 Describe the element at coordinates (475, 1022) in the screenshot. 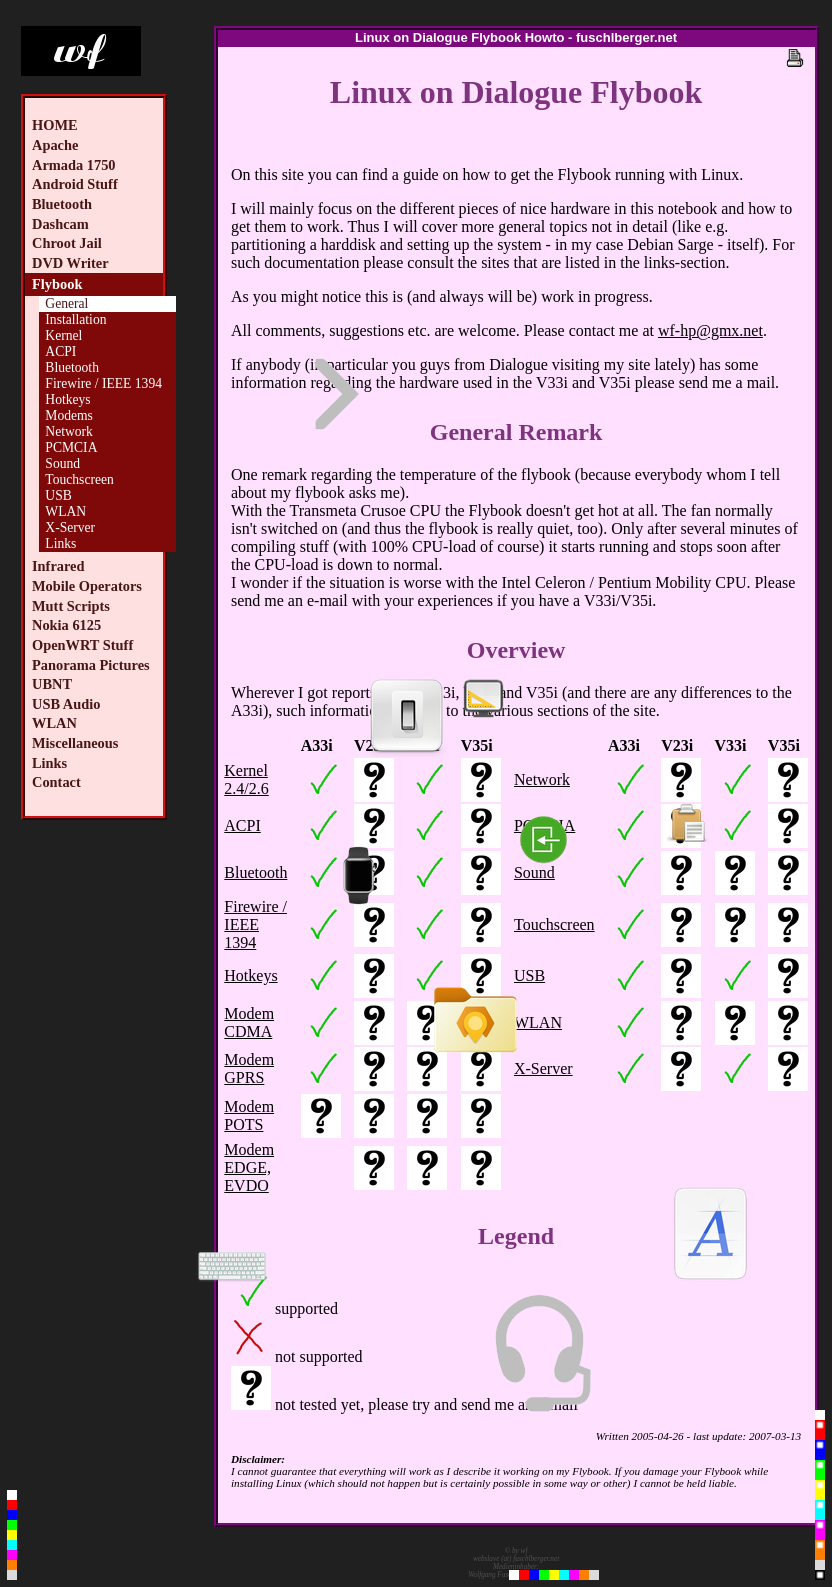

I see `open microsoft dynamics 365 field service folder` at that location.